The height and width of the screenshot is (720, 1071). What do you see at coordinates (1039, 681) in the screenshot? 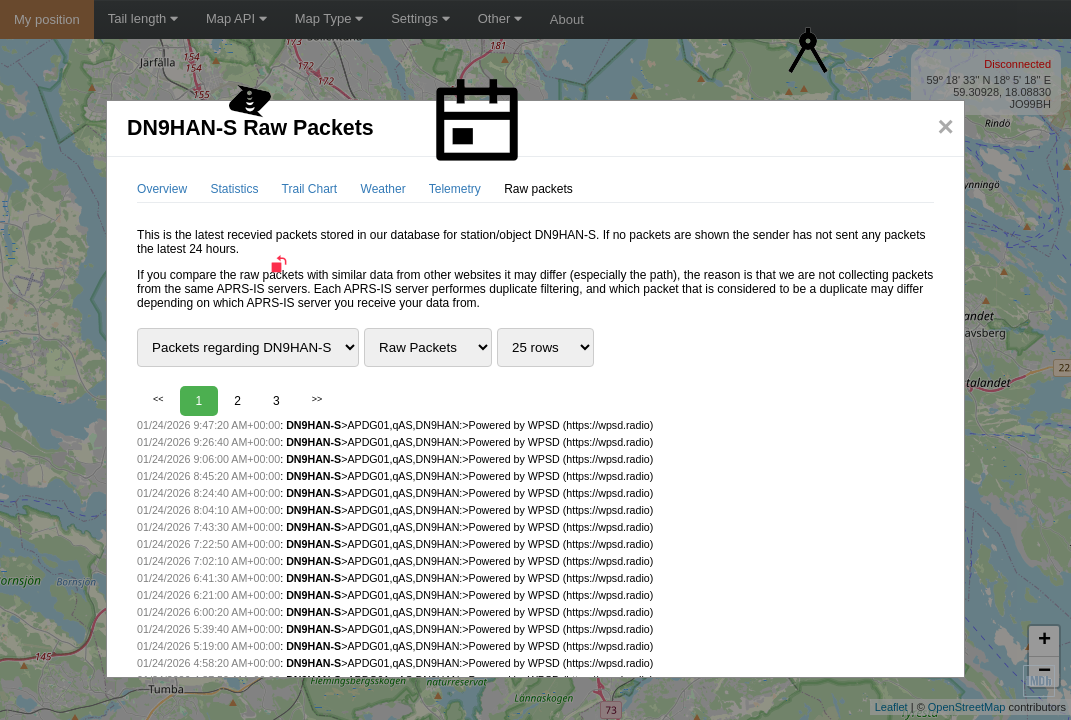
I see `visit IMDb website or app` at bounding box center [1039, 681].